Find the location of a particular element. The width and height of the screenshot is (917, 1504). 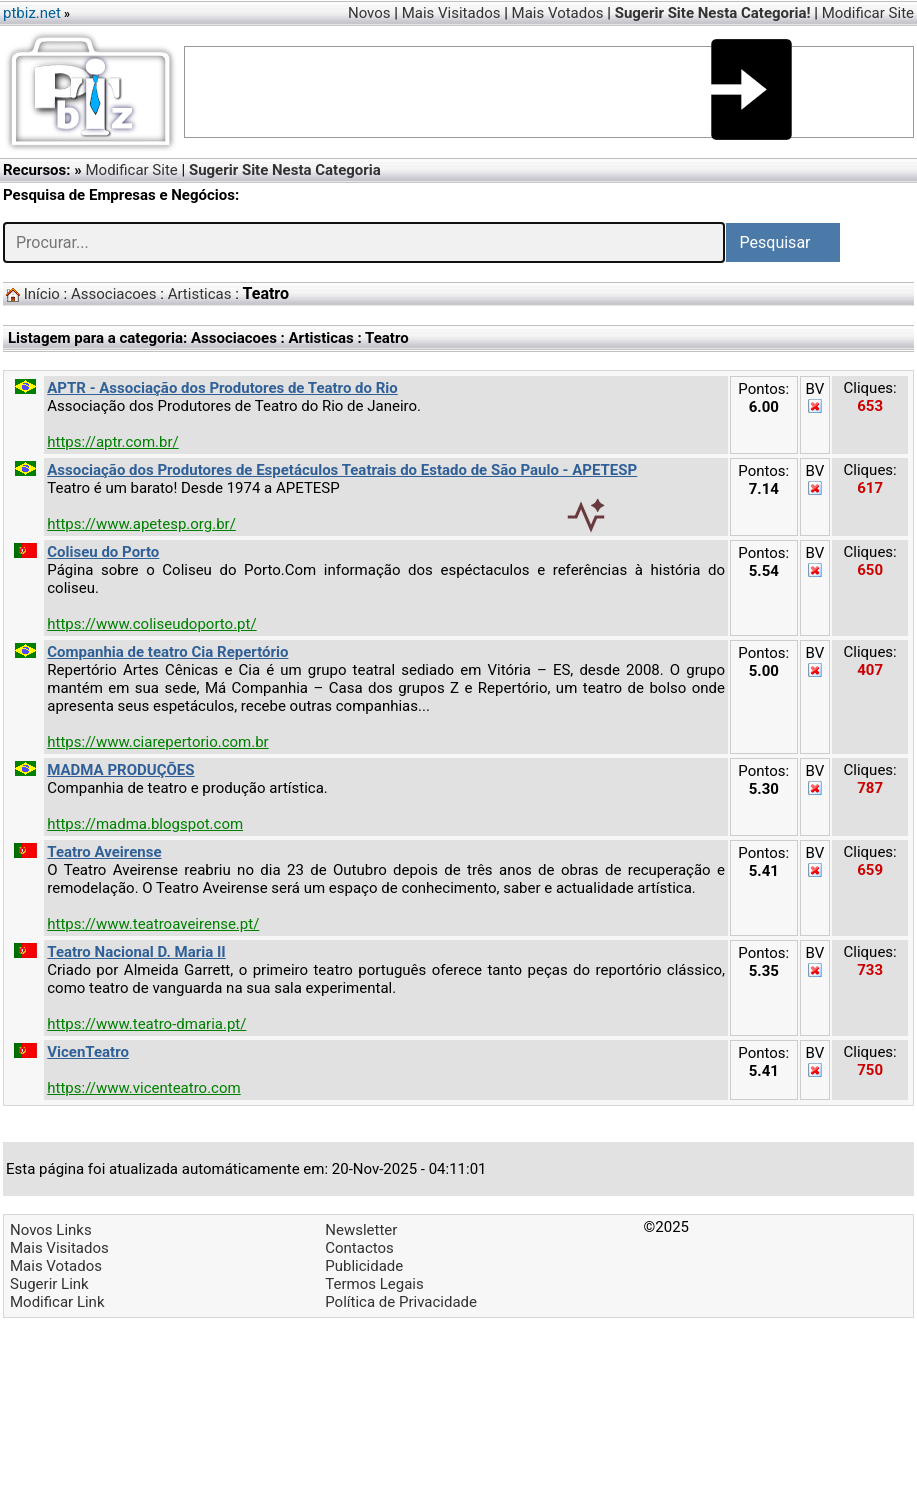

access AI-powered health monitoring is located at coordinates (586, 517).